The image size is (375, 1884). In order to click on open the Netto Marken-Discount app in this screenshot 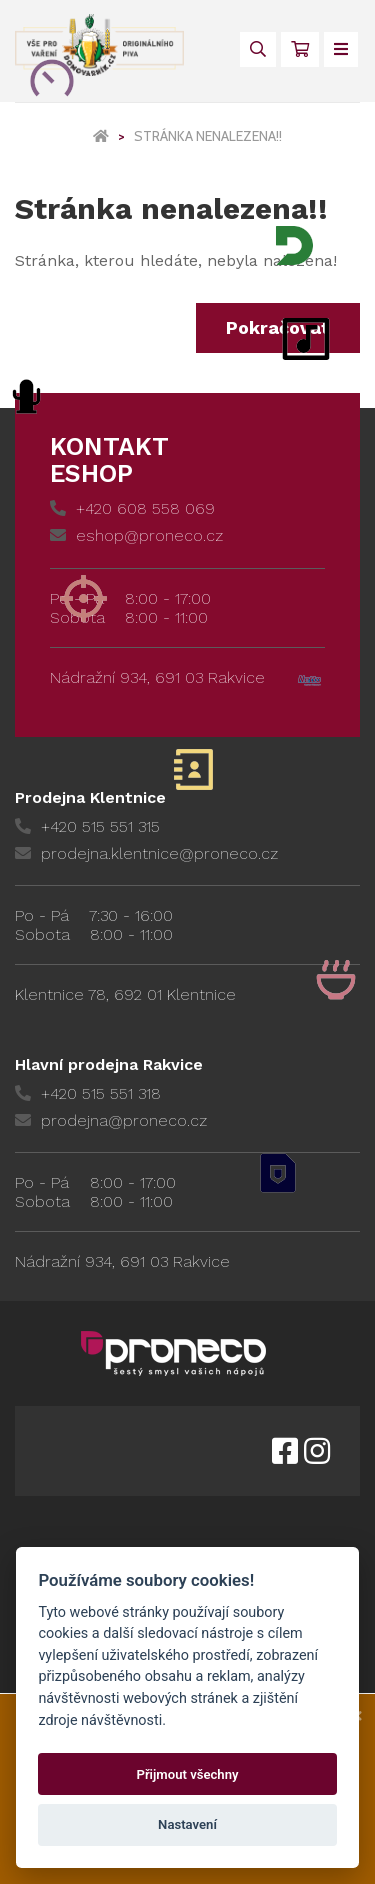, I will do `click(309, 680)`.